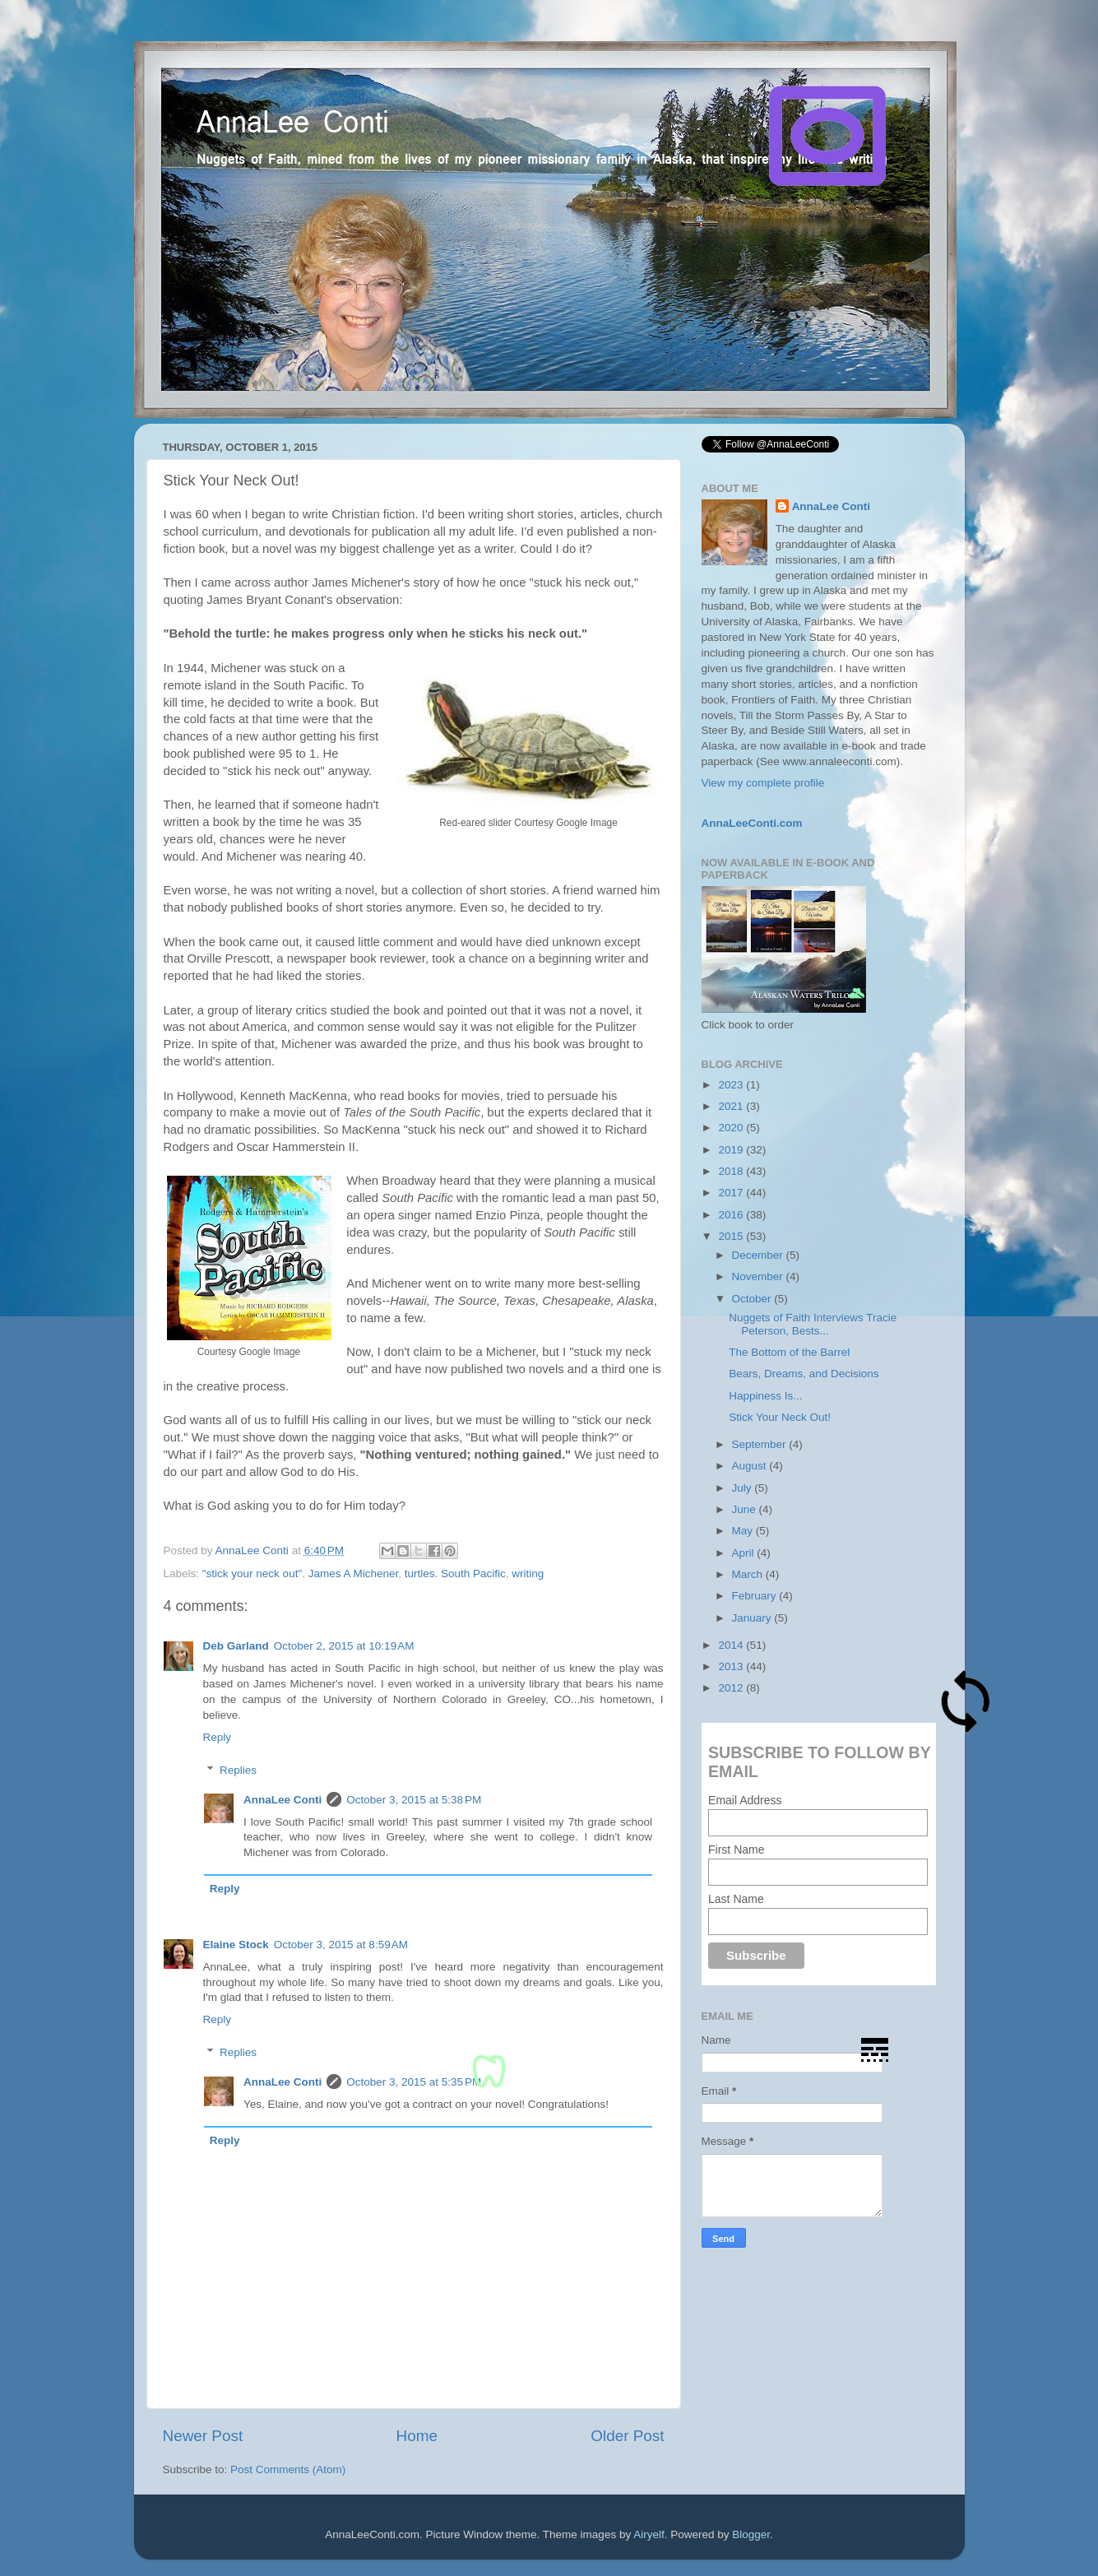 Image resolution: width=1098 pixels, height=2576 pixels. What do you see at coordinates (874, 2049) in the screenshot?
I see `change text line spacing or density` at bounding box center [874, 2049].